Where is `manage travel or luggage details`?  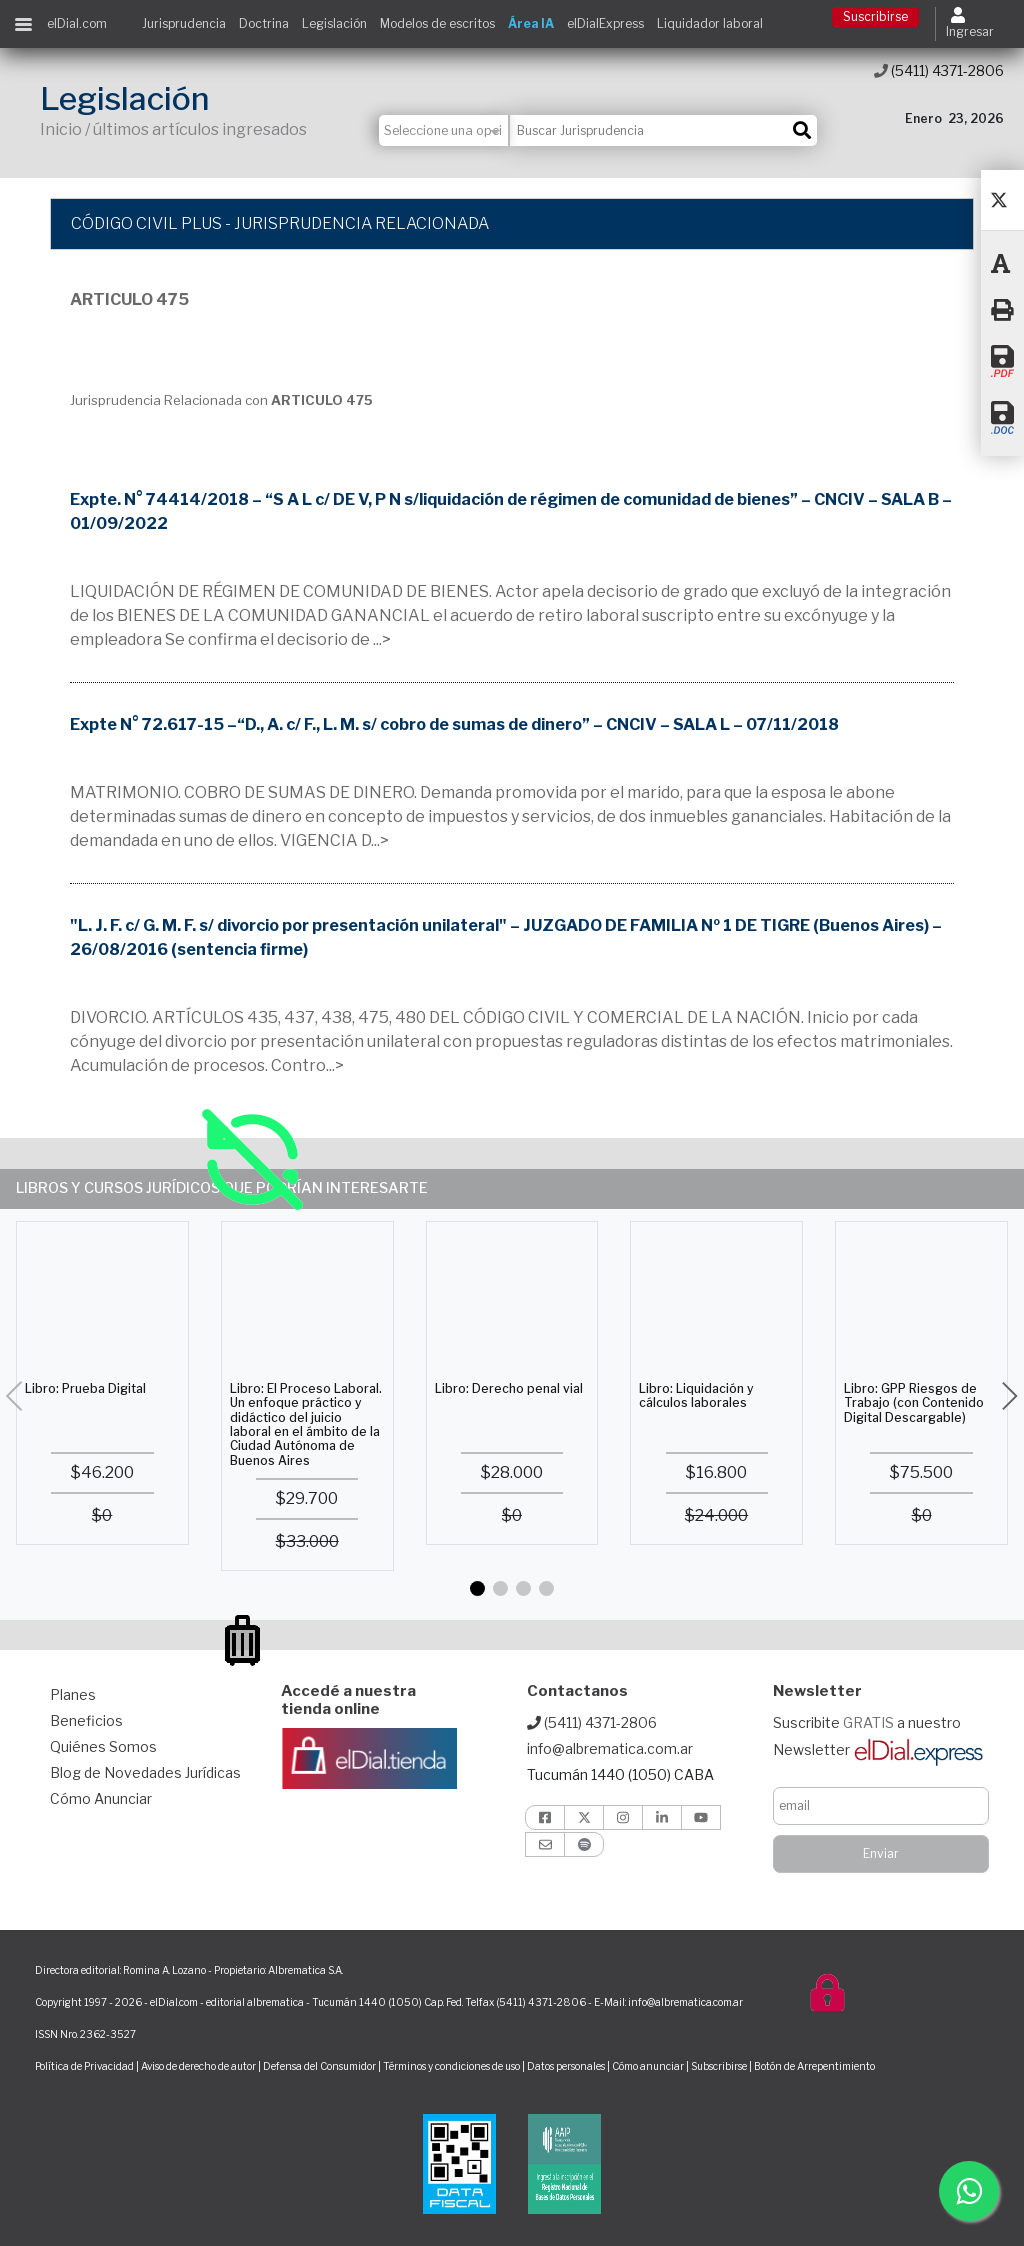 manage travel or luggage details is located at coordinates (242, 1640).